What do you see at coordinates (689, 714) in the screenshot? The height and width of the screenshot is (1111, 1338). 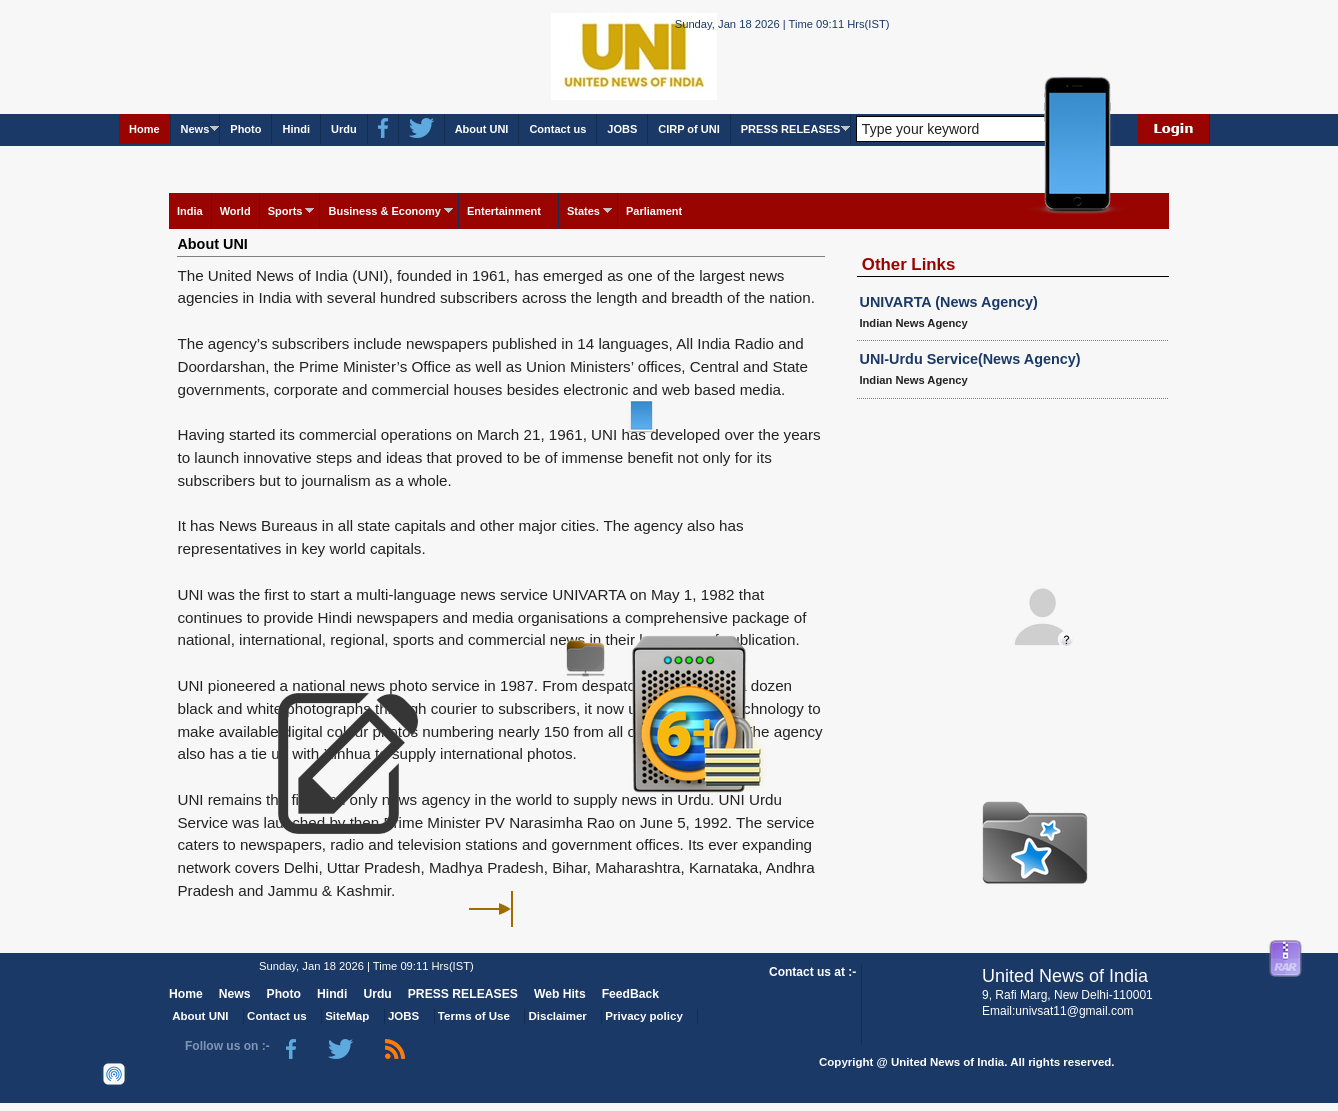 I see `locked RAID 6+ storage volume` at bounding box center [689, 714].